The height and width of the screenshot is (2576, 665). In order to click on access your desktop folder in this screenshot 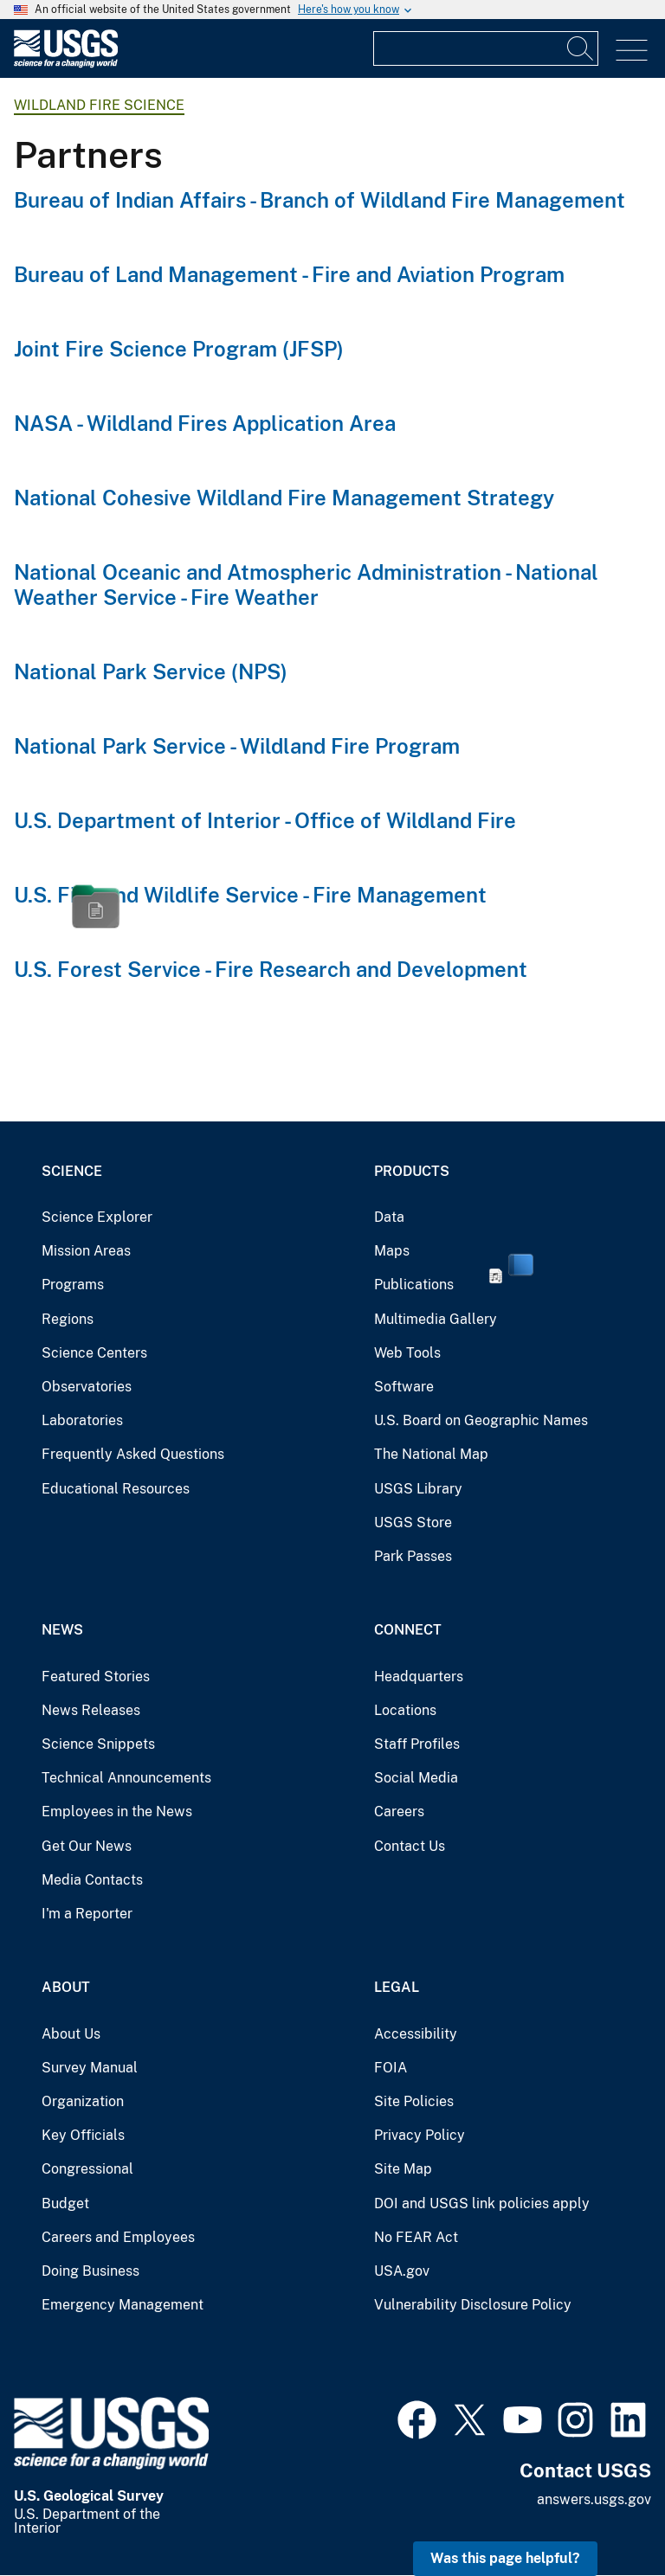, I will do `click(520, 1263)`.